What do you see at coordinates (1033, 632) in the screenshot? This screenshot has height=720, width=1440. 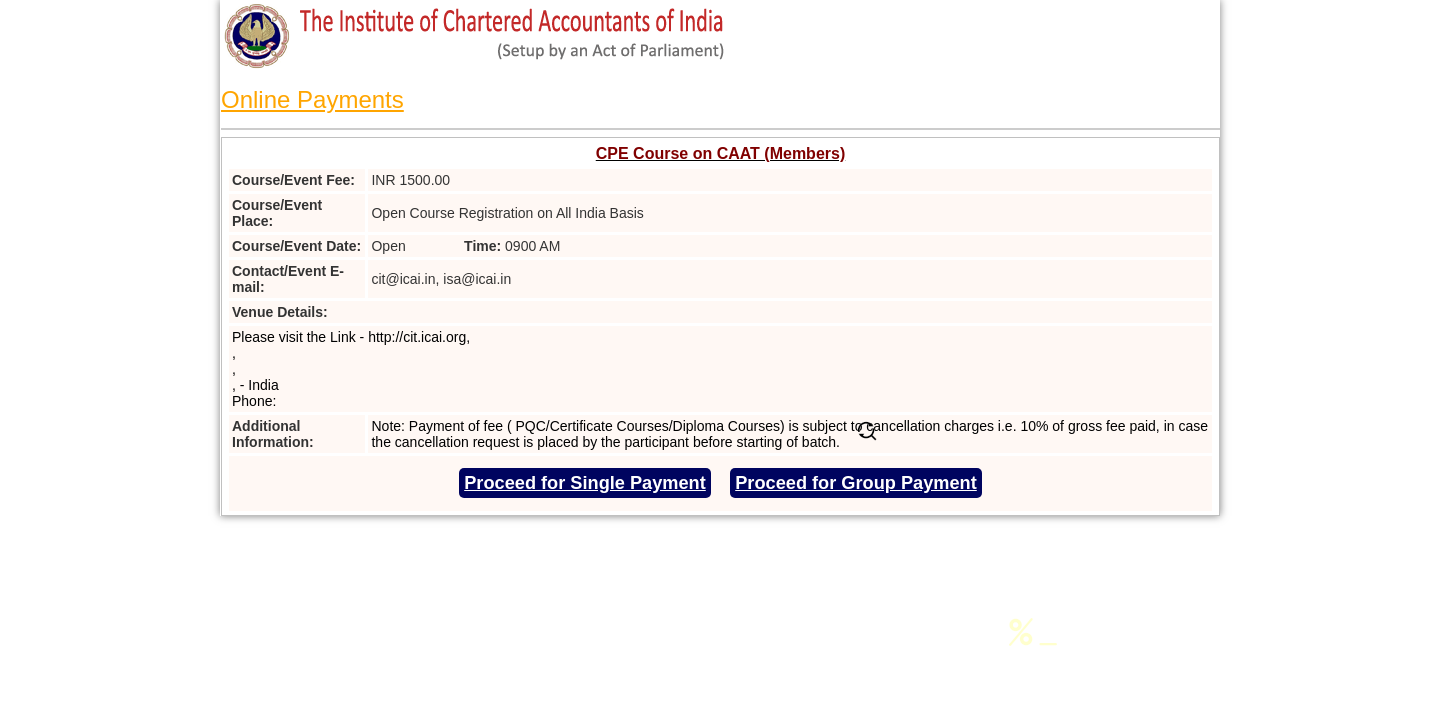 I see `zsh shell or terminal application` at bounding box center [1033, 632].